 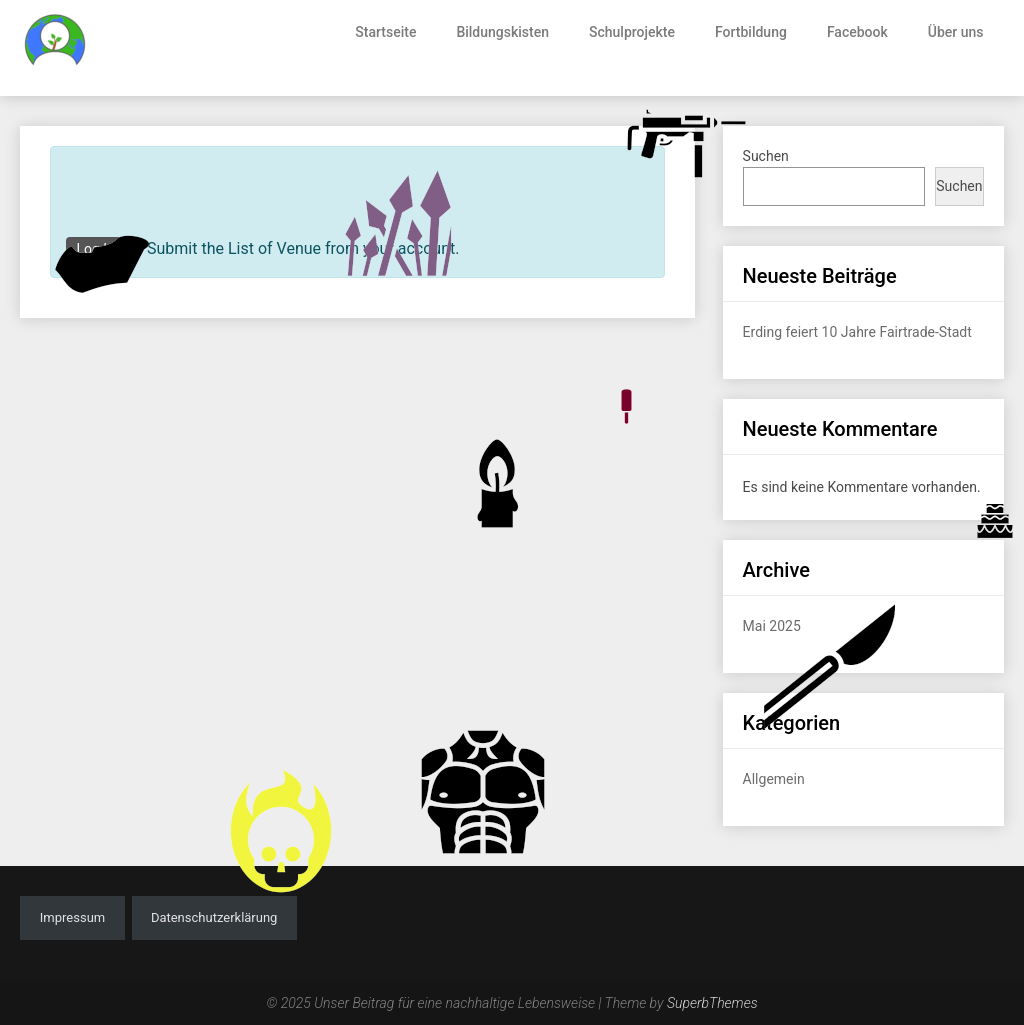 What do you see at coordinates (626, 406) in the screenshot?
I see `select ice pop or popsicle treat` at bounding box center [626, 406].